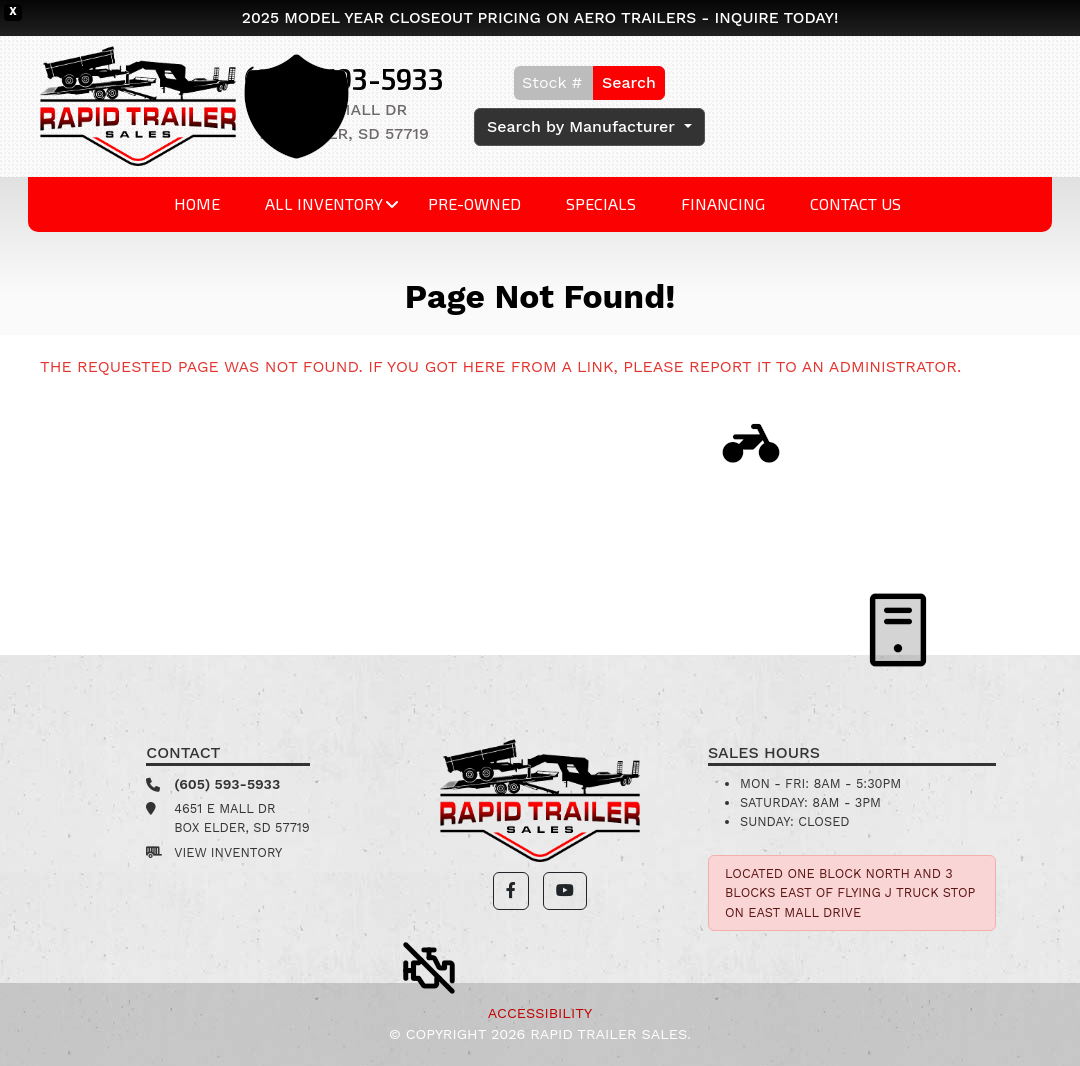 The image size is (1080, 1066). I want to click on engine disabled or turned off, so click(429, 968).